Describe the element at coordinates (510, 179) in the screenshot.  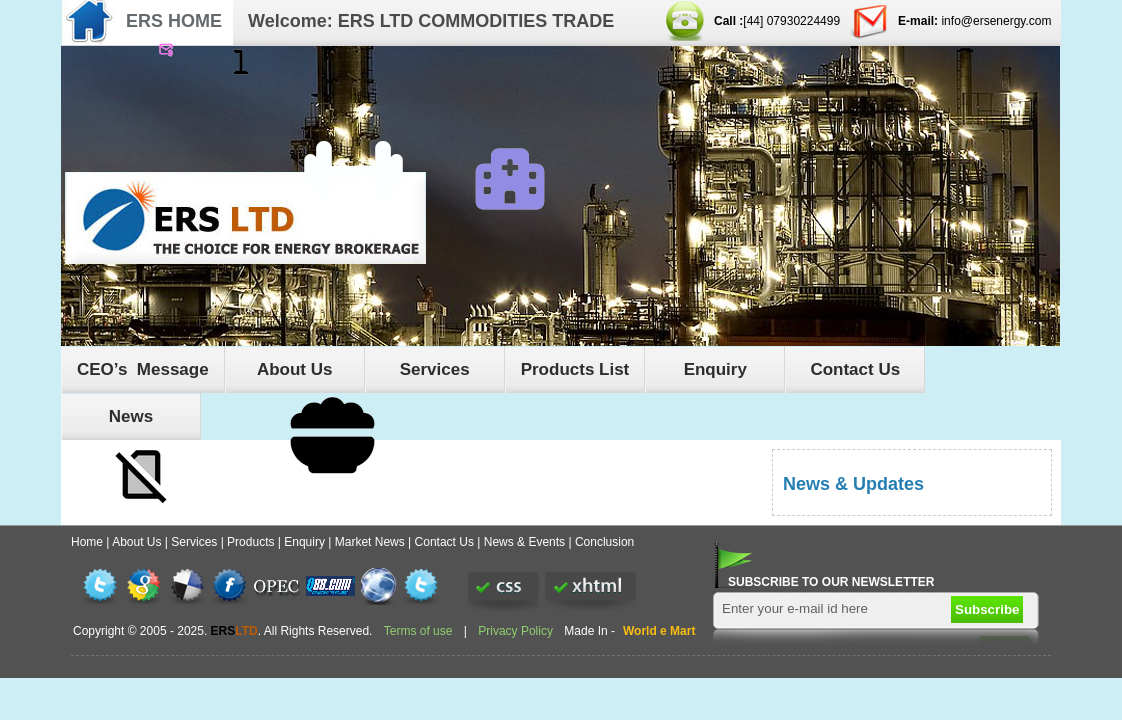
I see `view nearby hospitals or medical facilities` at that location.